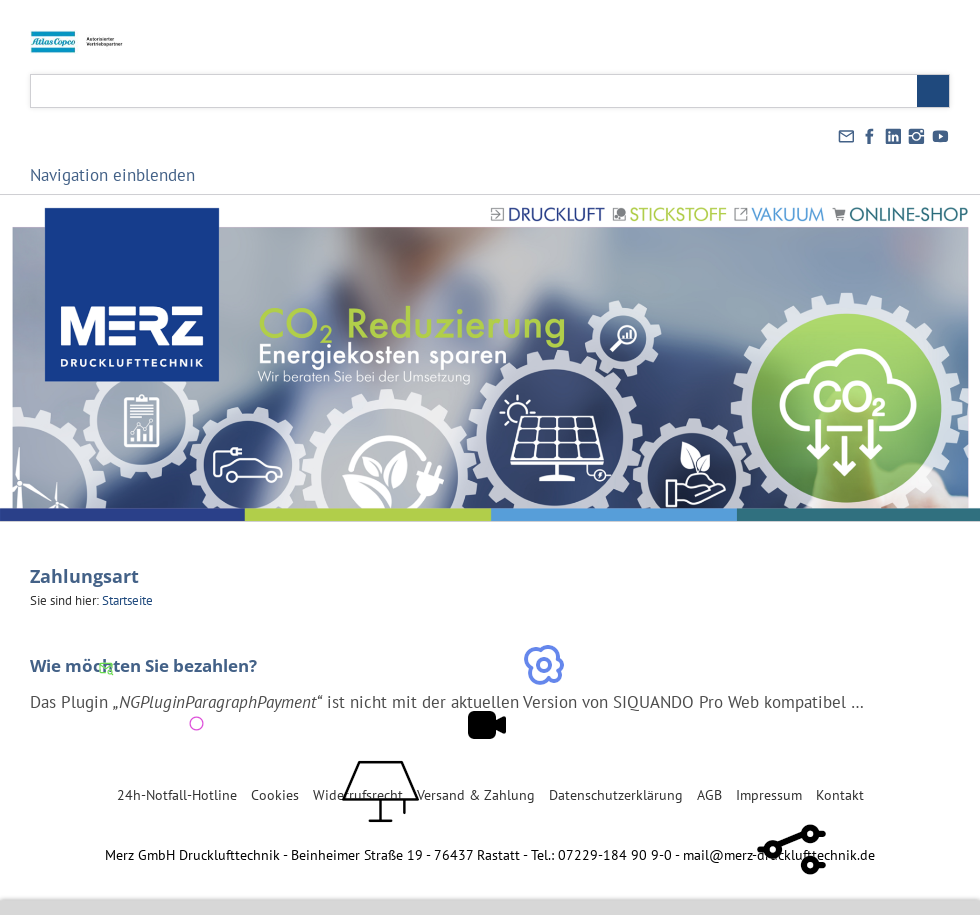 The image size is (980, 915). Describe the element at coordinates (196, 723) in the screenshot. I see `indicates dry clean only care instruction` at that location.